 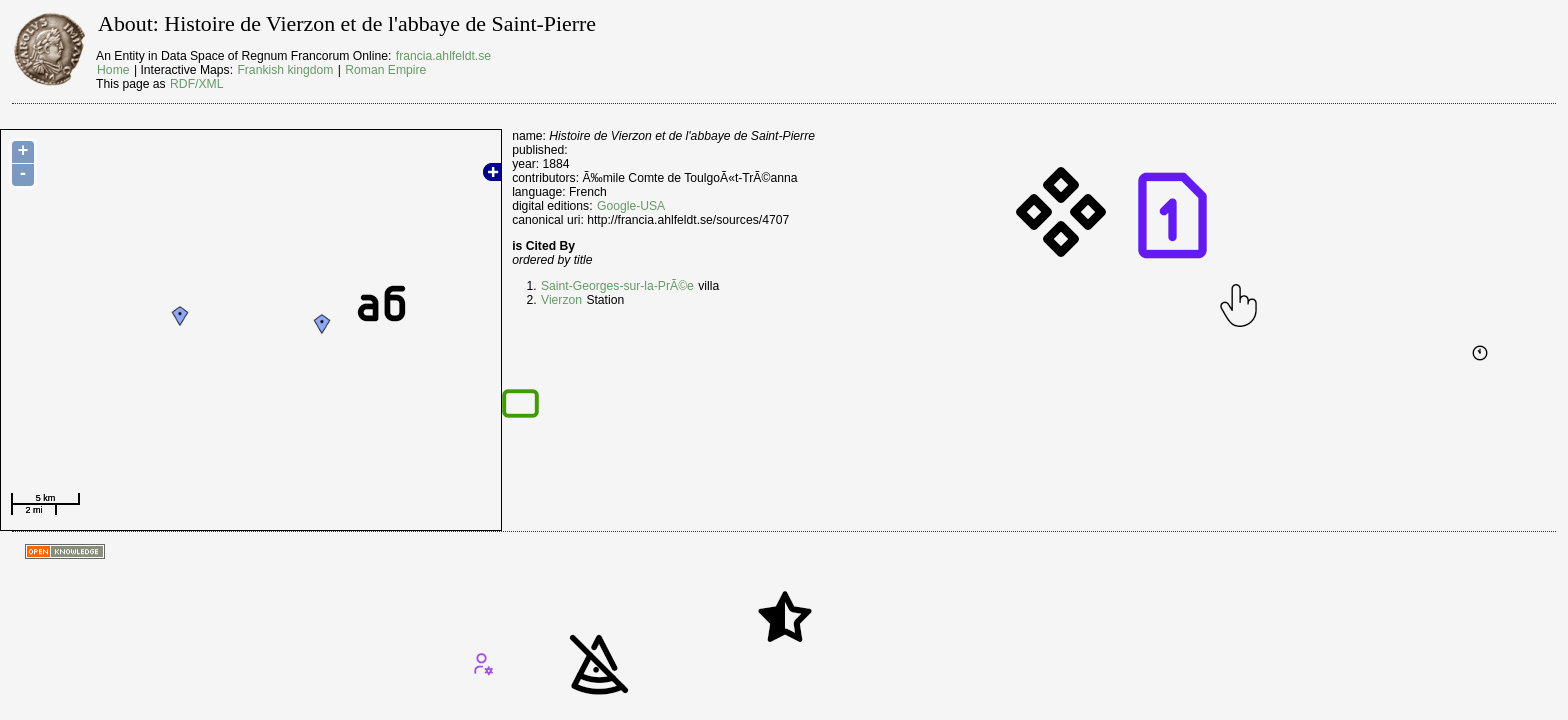 I want to click on tap or click to select an item, so click(x=1238, y=305).